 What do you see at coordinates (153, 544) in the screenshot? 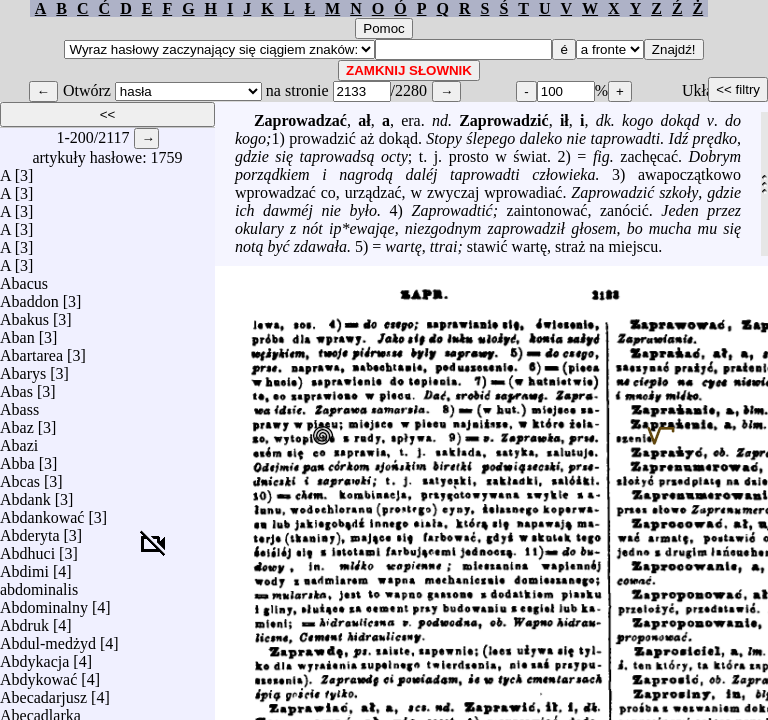
I see `turn off camera during video call` at bounding box center [153, 544].